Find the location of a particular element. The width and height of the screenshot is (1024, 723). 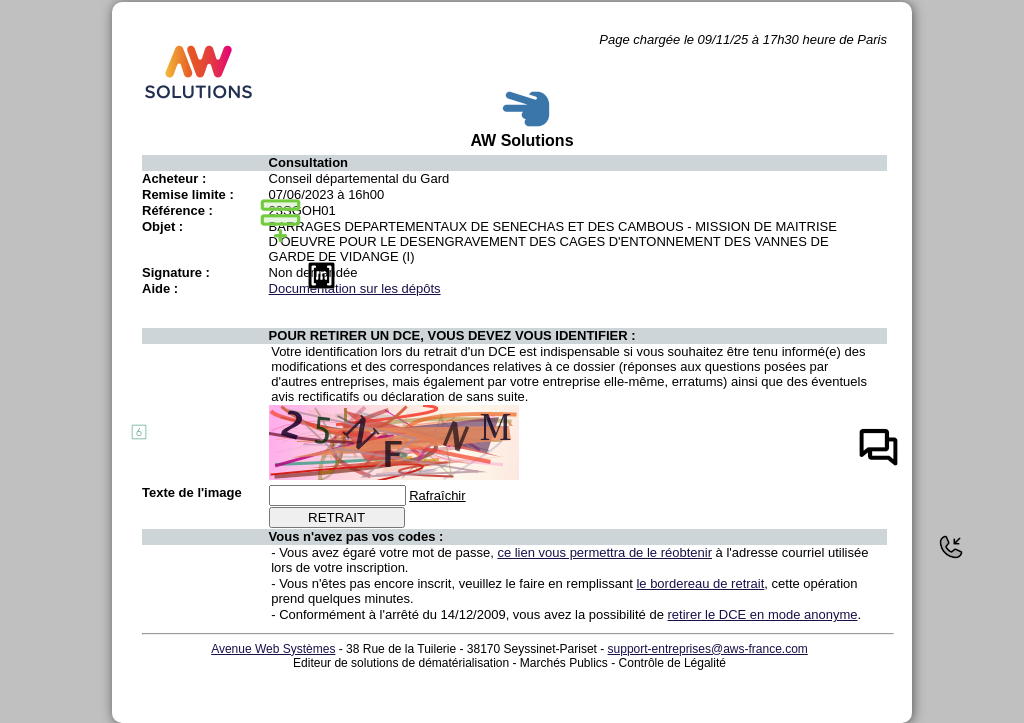

open your conversations is located at coordinates (878, 446).